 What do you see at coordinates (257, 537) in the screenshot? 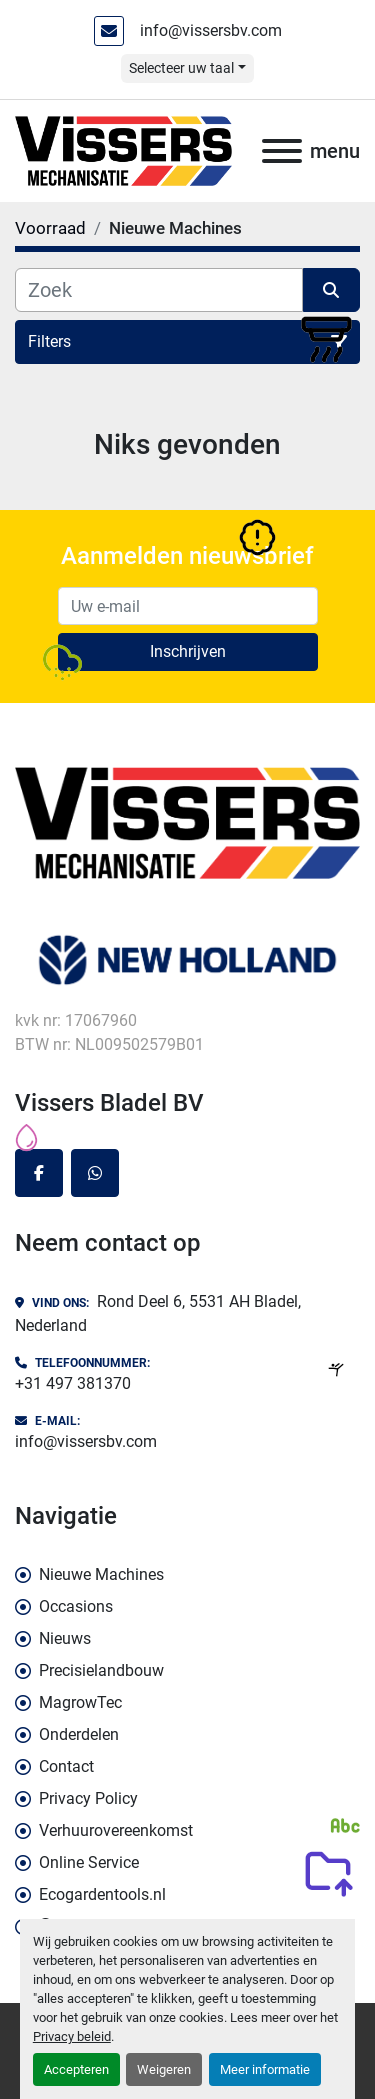
I see `indicates an alert or warning notification` at bounding box center [257, 537].